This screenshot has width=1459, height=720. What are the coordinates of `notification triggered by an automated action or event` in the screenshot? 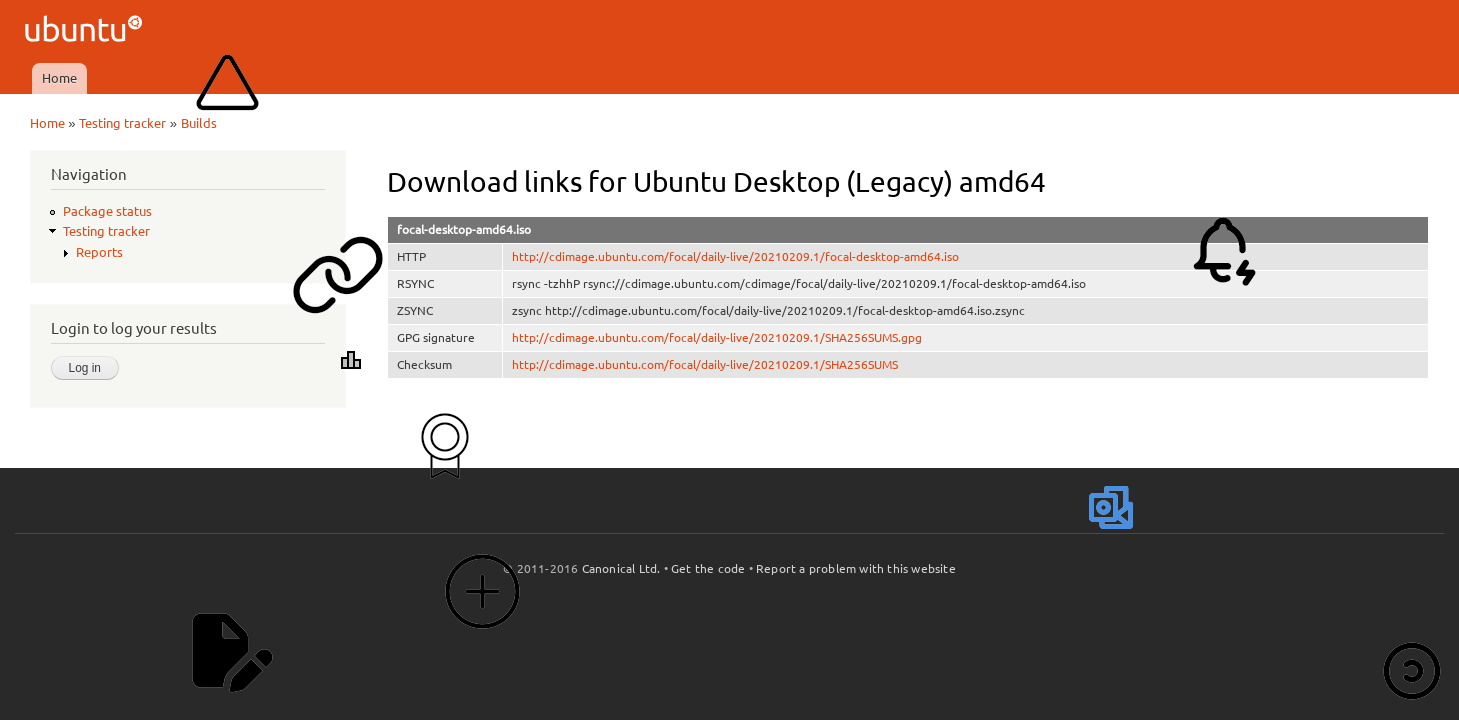 It's located at (1223, 250).